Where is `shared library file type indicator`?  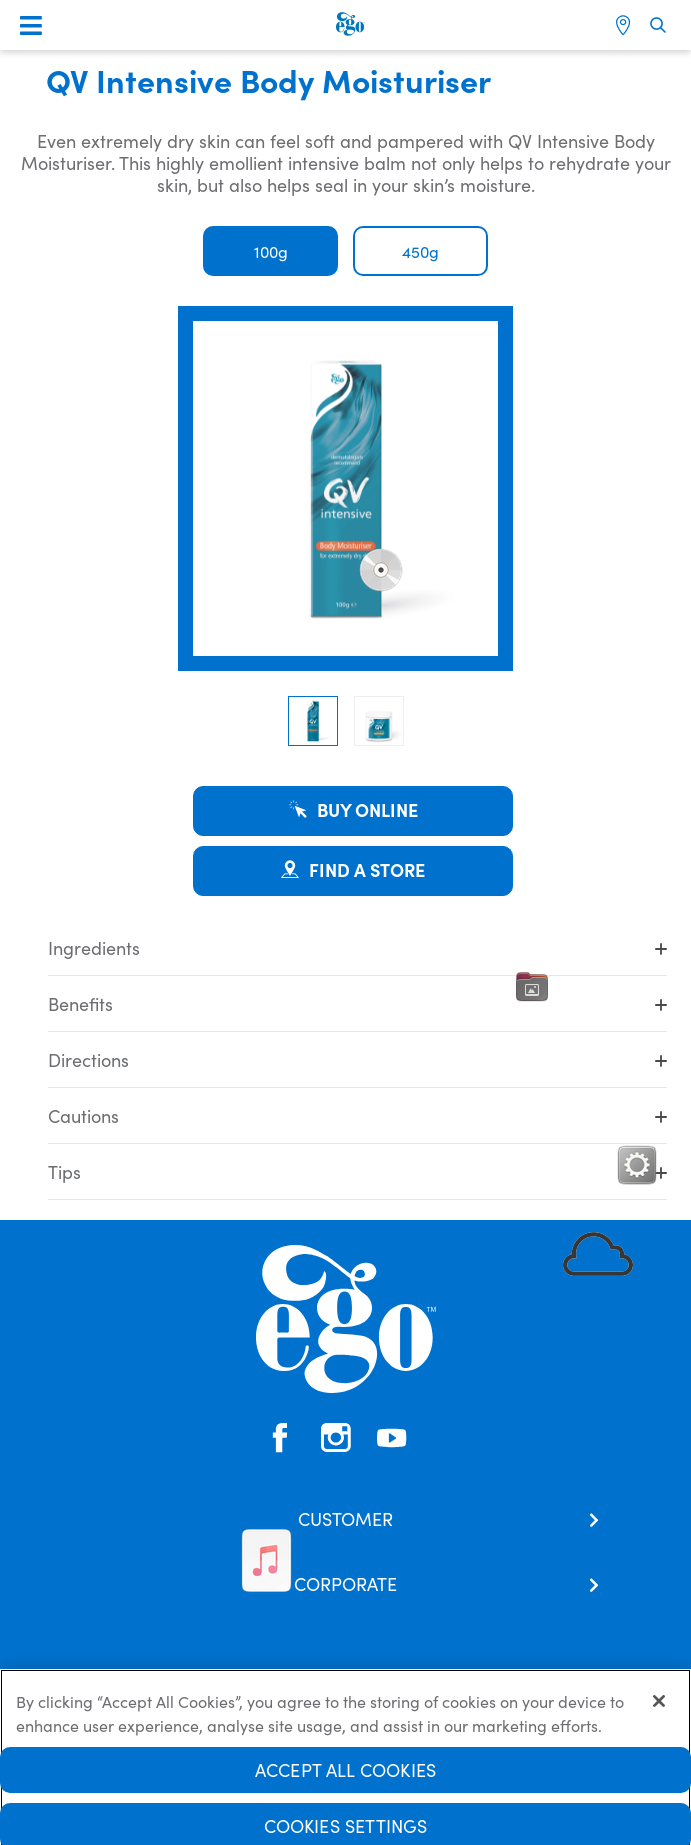
shared library file type indicator is located at coordinates (637, 1165).